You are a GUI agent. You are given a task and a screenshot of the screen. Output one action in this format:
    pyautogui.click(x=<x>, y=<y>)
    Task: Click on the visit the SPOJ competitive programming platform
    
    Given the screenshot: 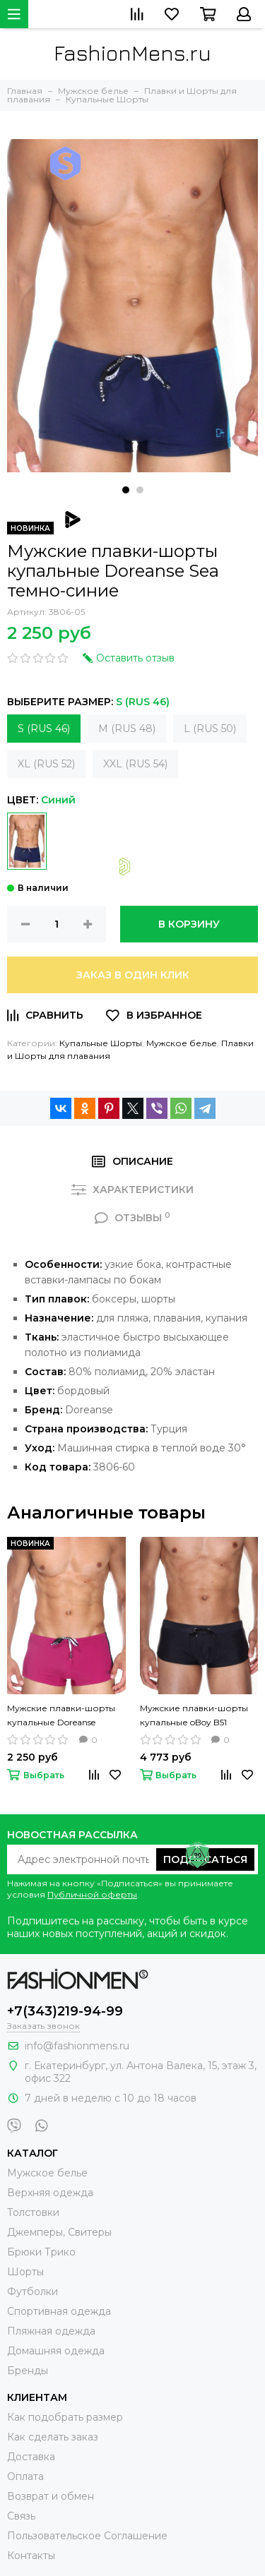 What is the action you would take?
    pyautogui.click(x=65, y=163)
    